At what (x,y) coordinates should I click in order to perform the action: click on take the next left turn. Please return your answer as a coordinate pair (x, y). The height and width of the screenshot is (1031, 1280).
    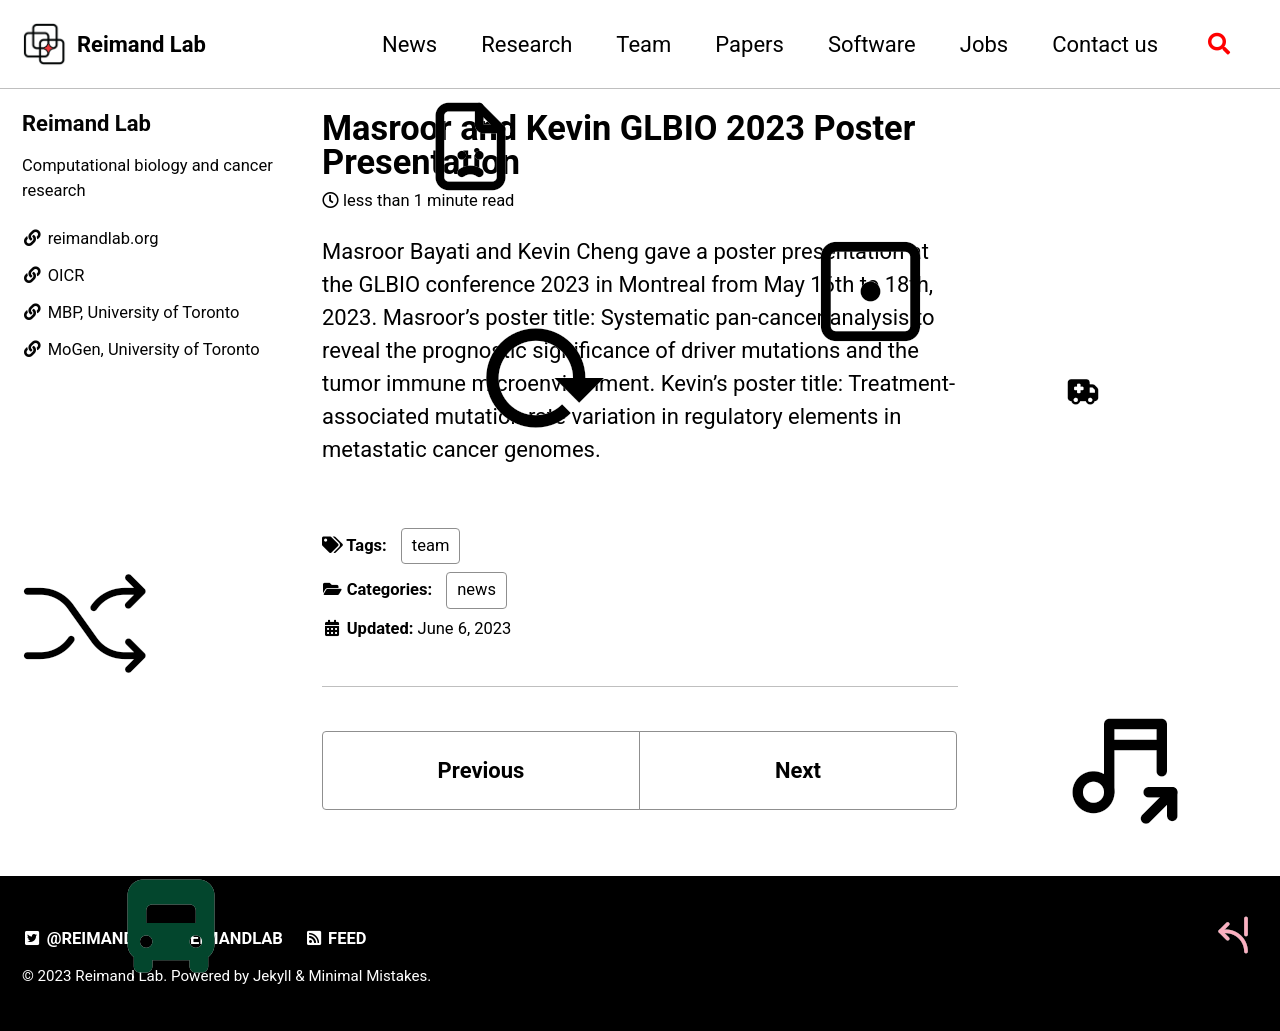
    Looking at the image, I should click on (1235, 935).